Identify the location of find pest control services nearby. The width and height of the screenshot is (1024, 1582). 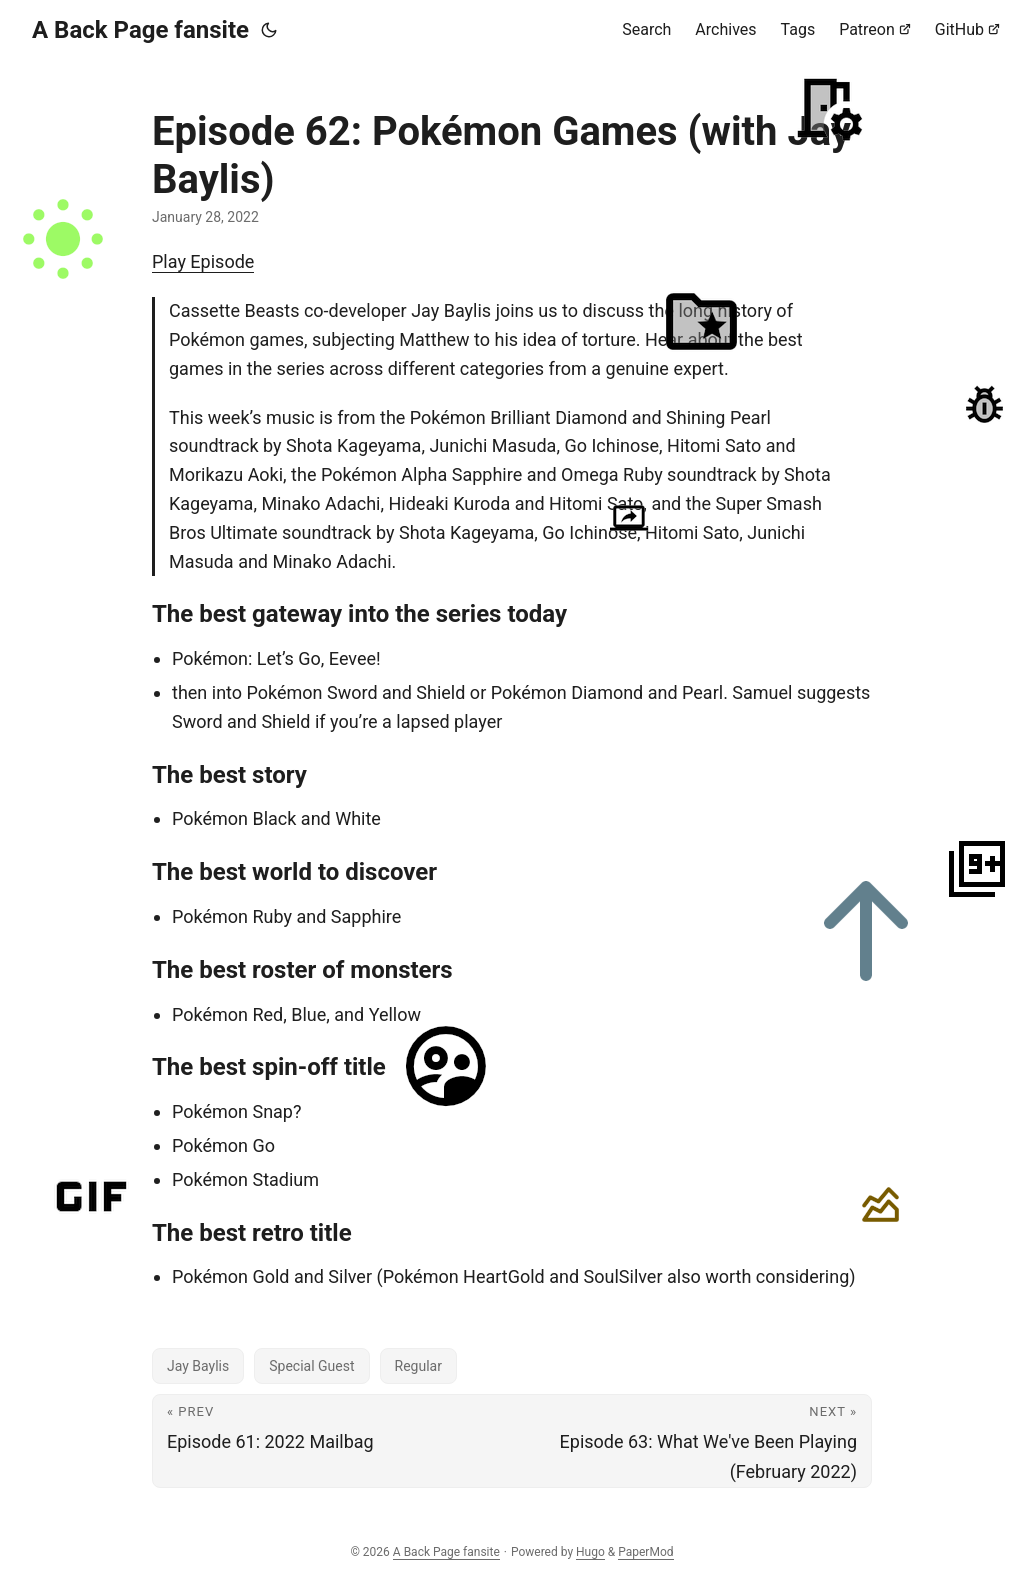
(984, 404).